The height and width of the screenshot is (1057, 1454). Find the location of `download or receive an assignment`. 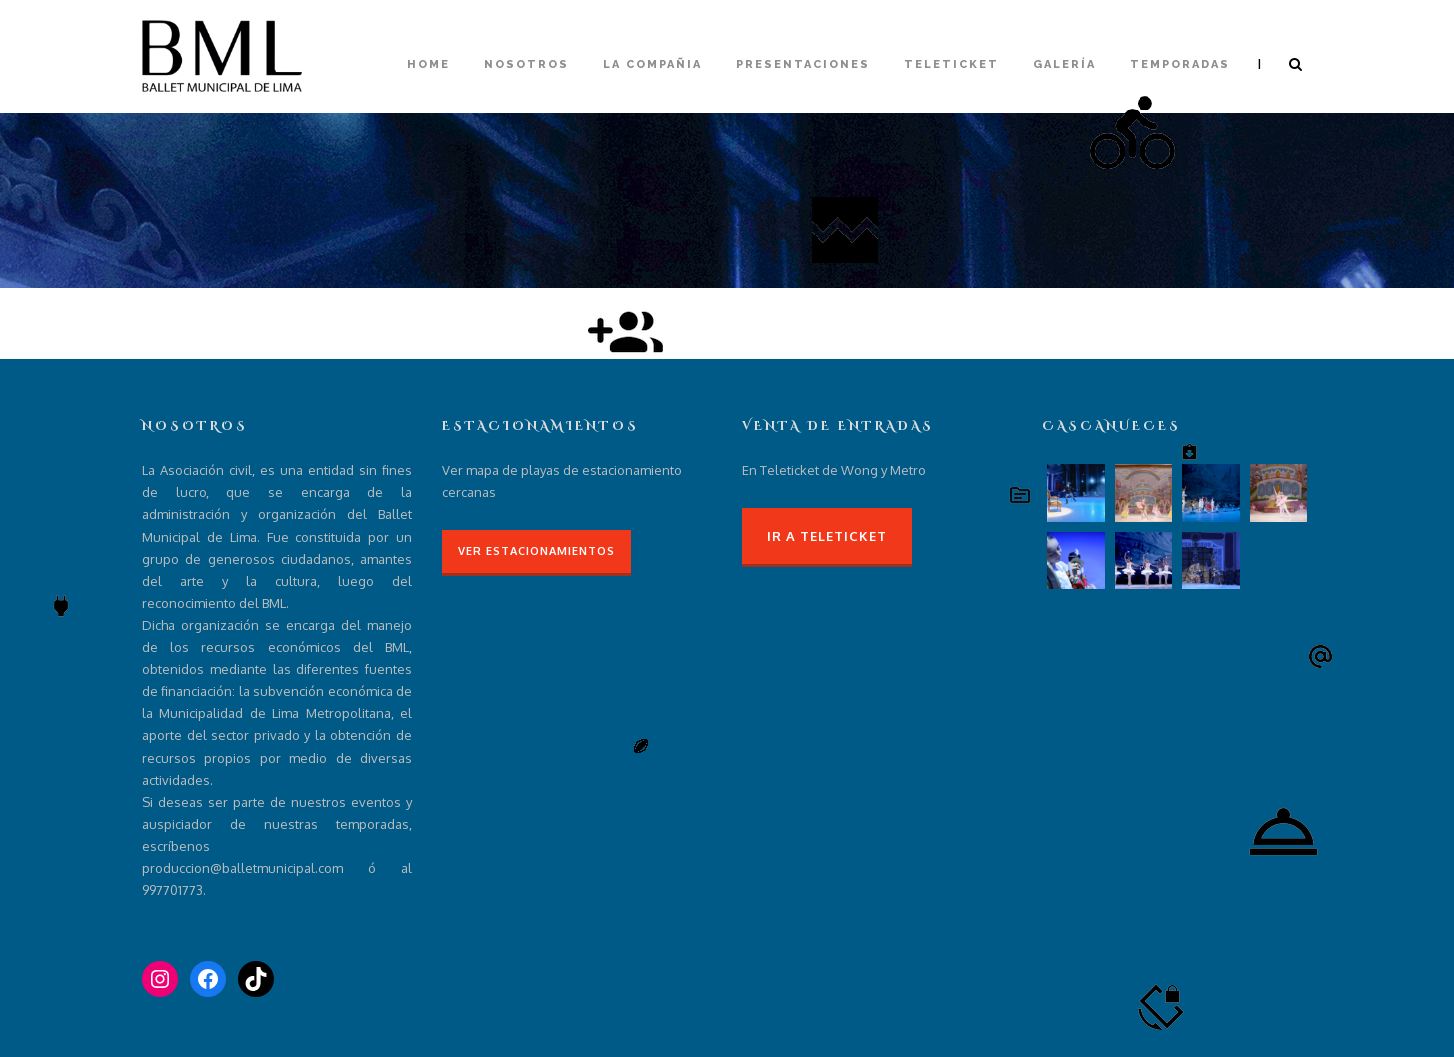

download or receive an assignment is located at coordinates (1189, 452).